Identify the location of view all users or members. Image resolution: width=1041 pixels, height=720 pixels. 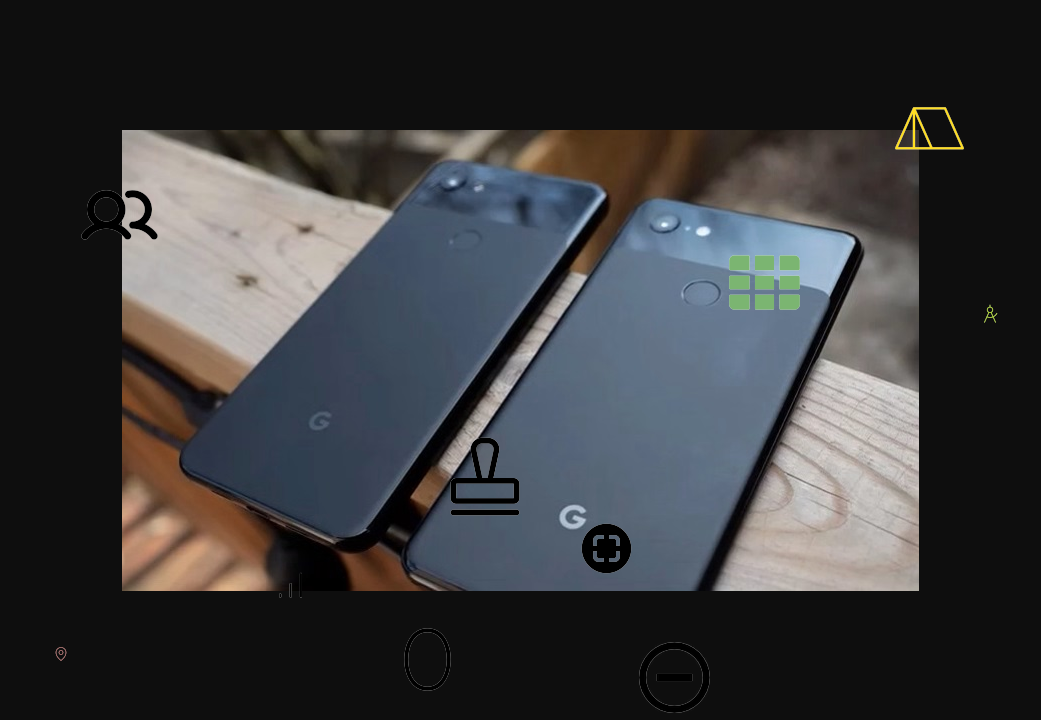
(119, 215).